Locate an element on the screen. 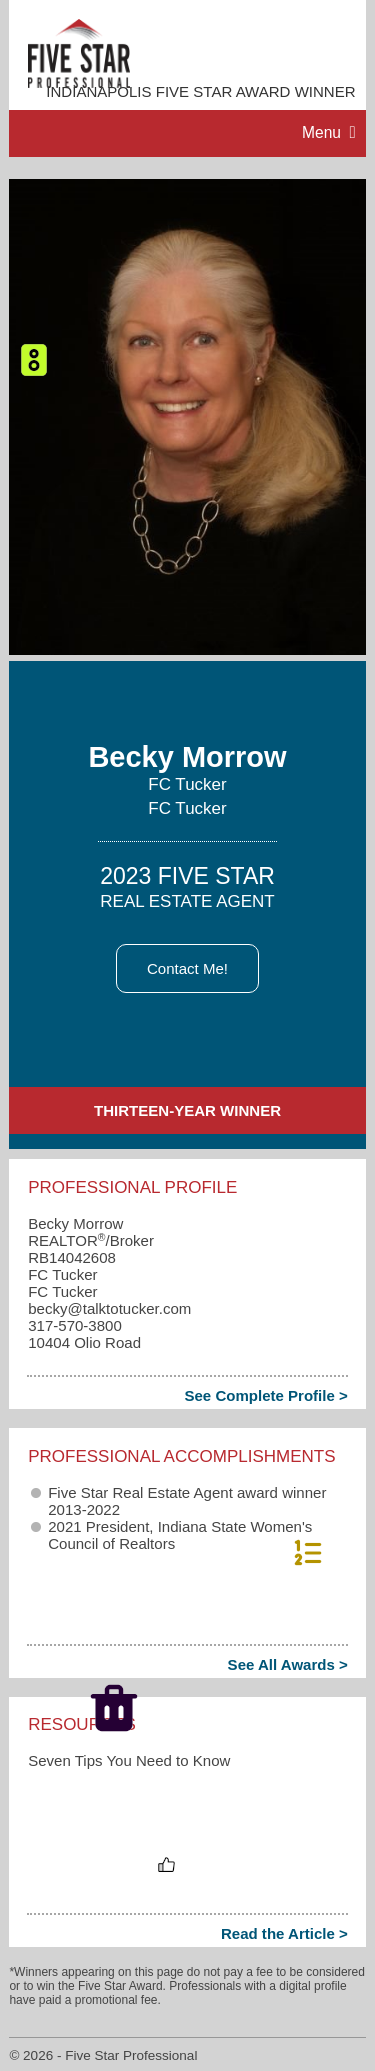  delete selected item is located at coordinates (114, 1708).